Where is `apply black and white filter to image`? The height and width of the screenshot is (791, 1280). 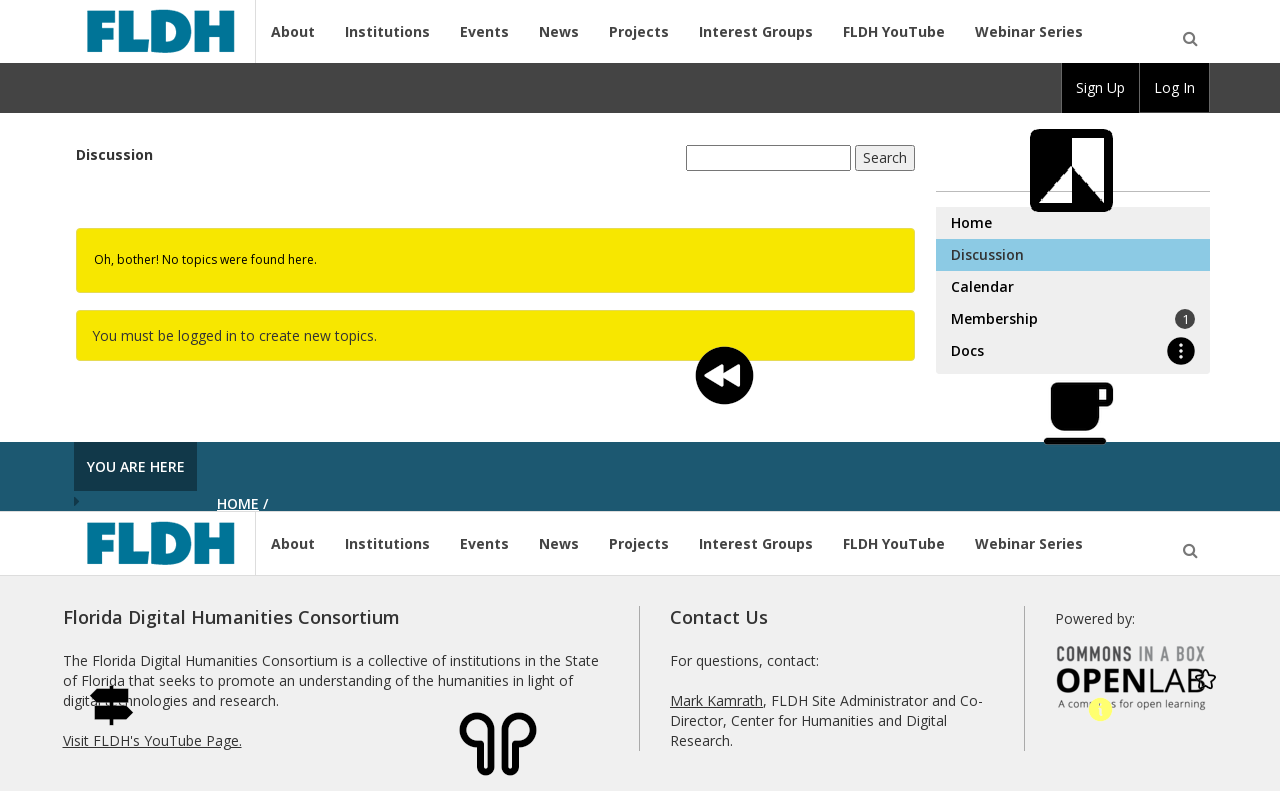 apply black and white filter to image is located at coordinates (1071, 170).